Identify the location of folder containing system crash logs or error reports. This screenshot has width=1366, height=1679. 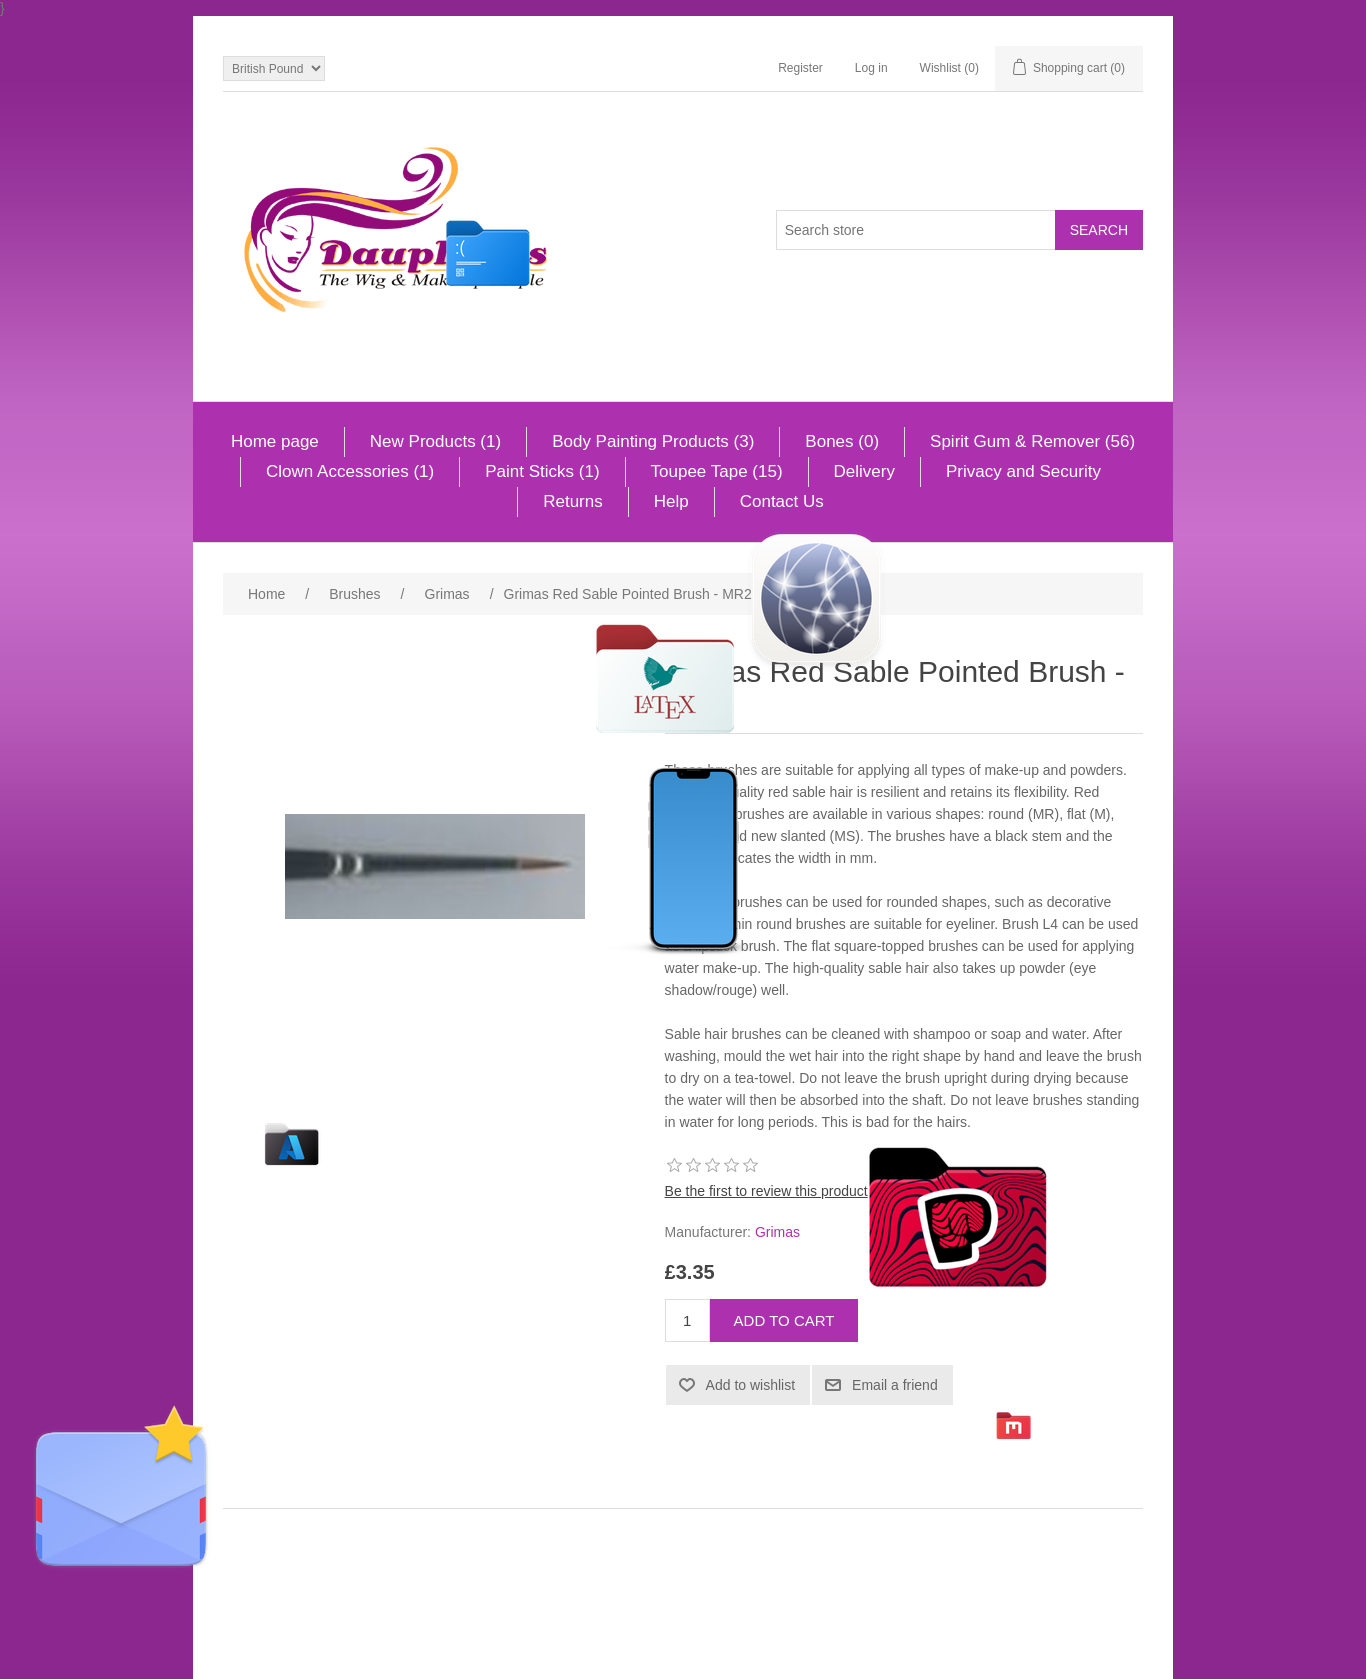
(487, 255).